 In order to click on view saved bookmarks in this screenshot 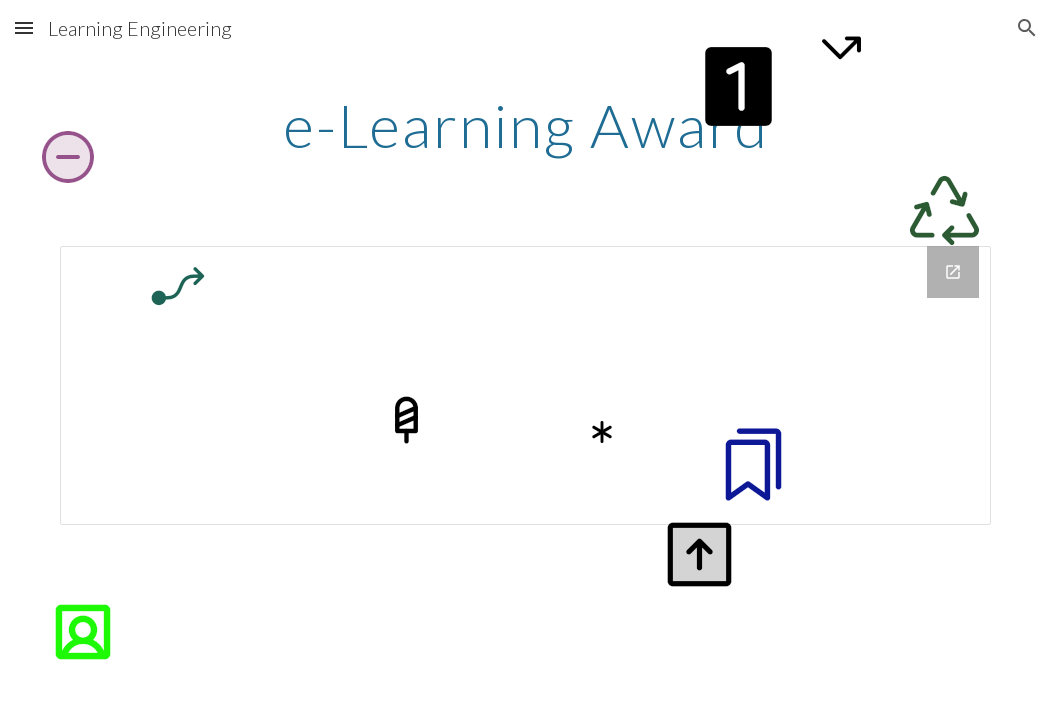, I will do `click(753, 464)`.